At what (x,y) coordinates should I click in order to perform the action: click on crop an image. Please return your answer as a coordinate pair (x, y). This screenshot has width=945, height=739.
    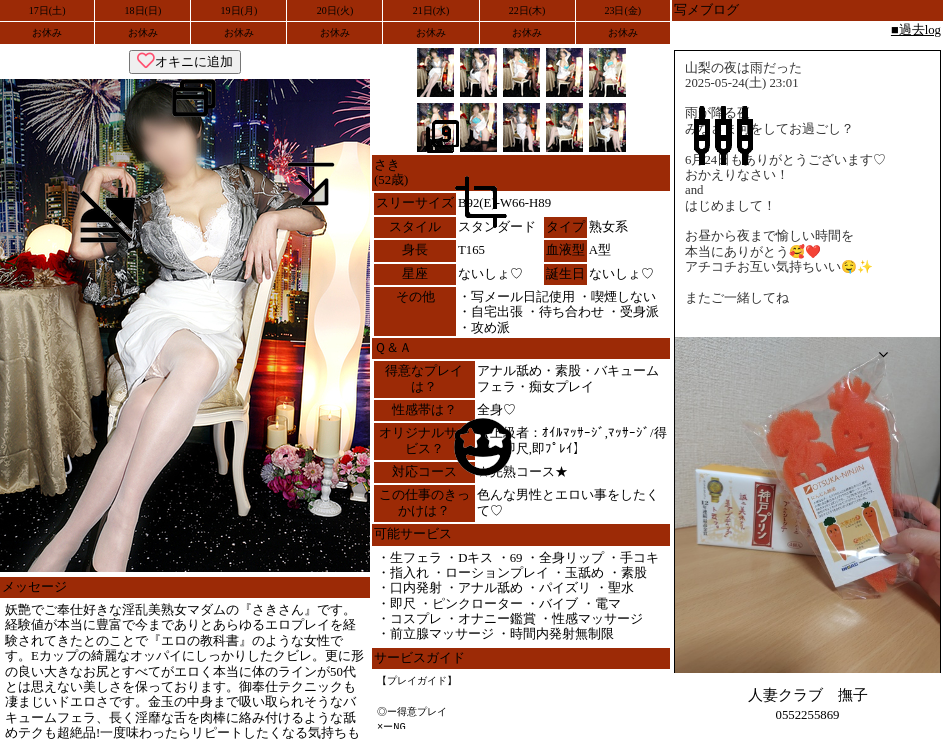
    Looking at the image, I should click on (481, 202).